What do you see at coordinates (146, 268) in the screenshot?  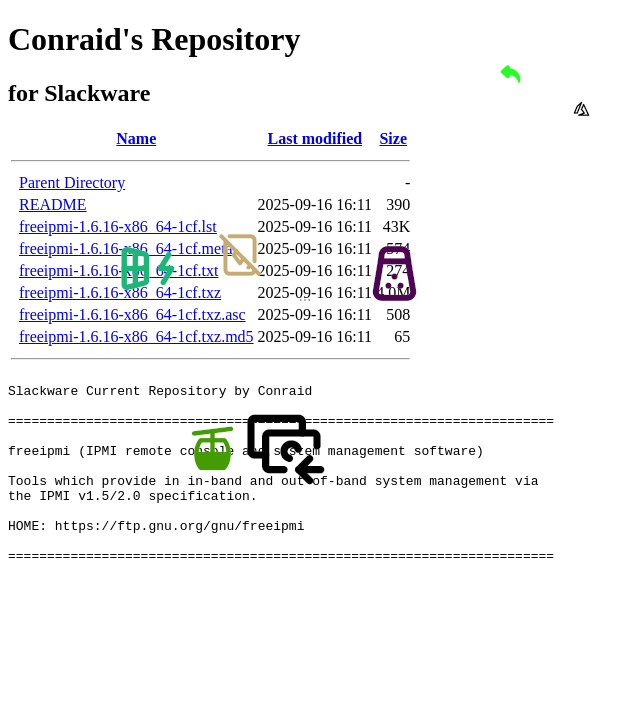 I see `access solar energy settings` at bounding box center [146, 268].